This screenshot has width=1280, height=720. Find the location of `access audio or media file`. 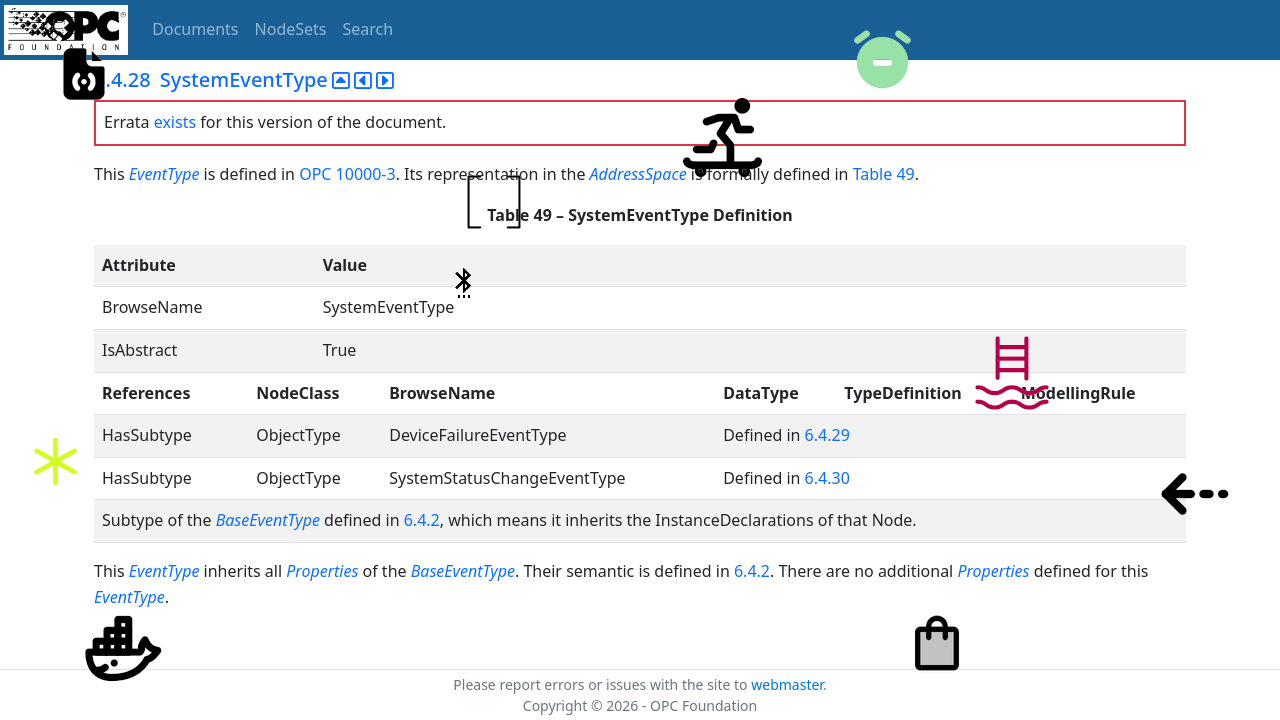

access audio or media file is located at coordinates (84, 74).